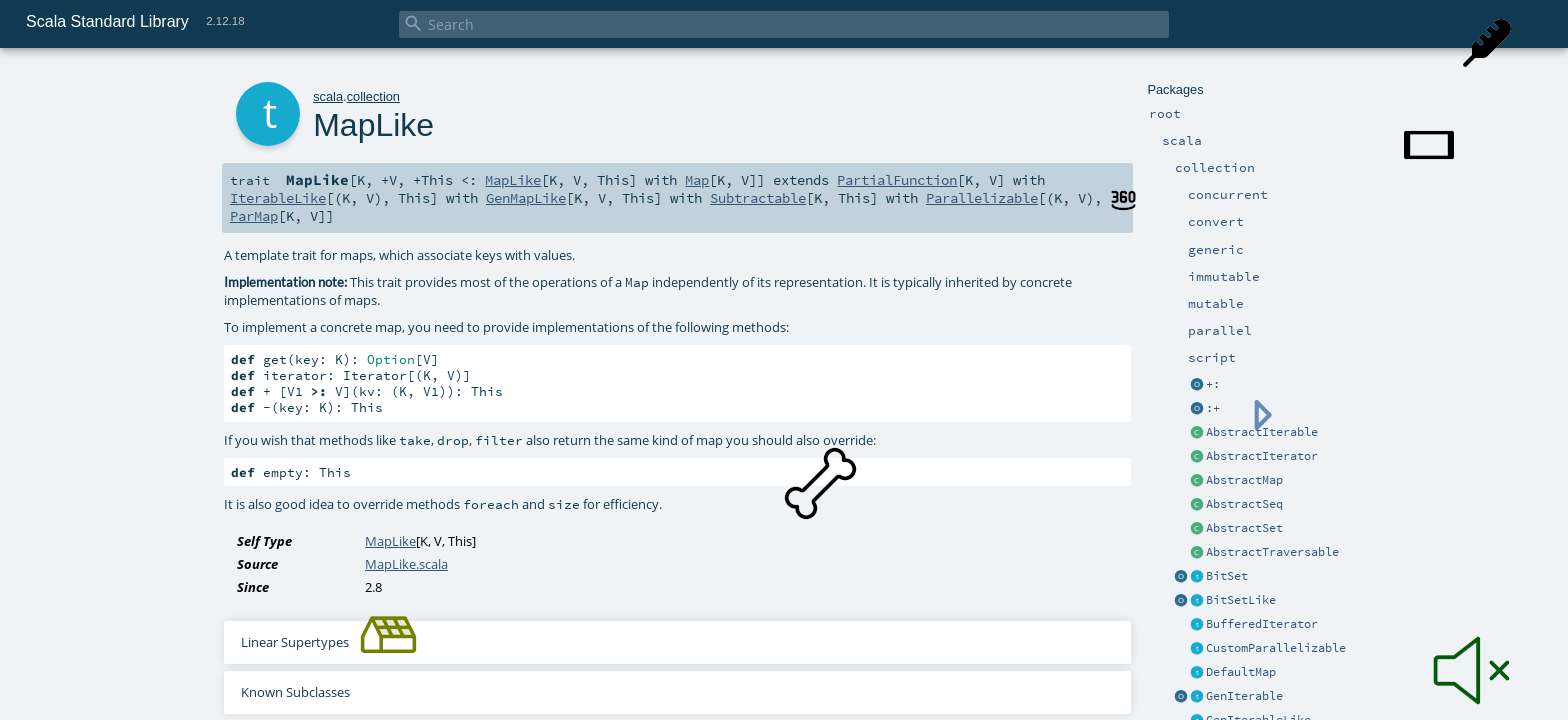 The width and height of the screenshot is (1568, 720). I want to click on rotate device to landscape mode, so click(1429, 145).